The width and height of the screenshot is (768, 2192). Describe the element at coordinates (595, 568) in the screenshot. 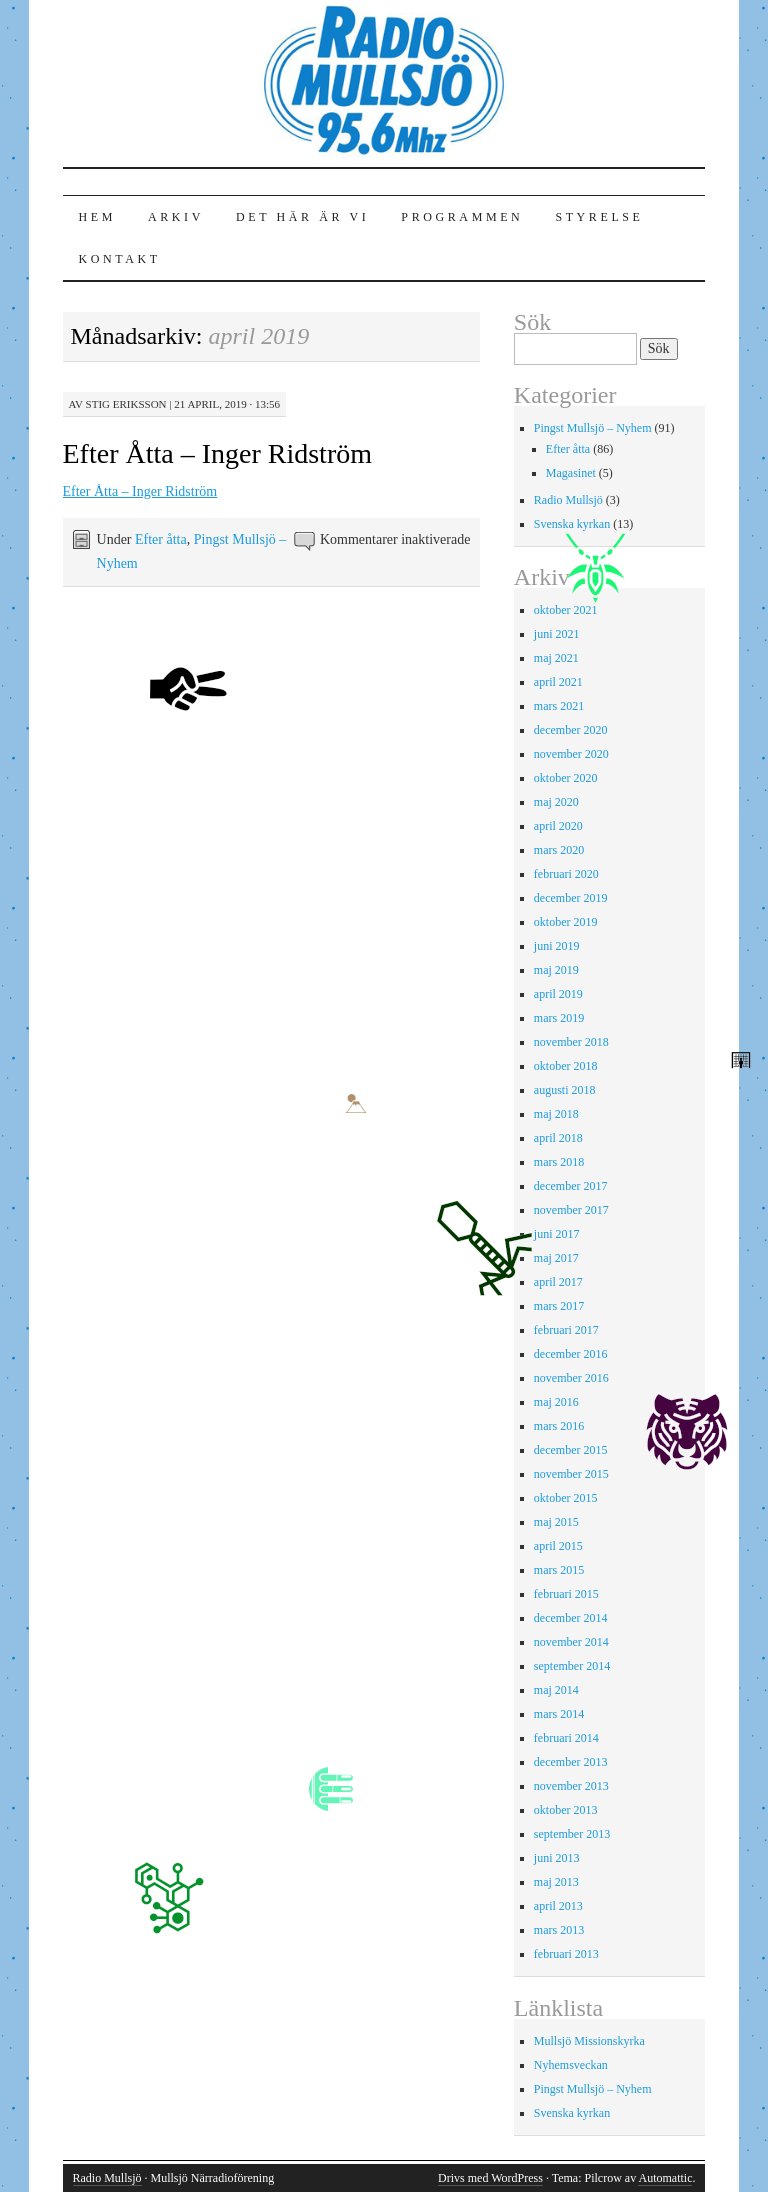

I see `equip a tribal accessory or amulet` at that location.